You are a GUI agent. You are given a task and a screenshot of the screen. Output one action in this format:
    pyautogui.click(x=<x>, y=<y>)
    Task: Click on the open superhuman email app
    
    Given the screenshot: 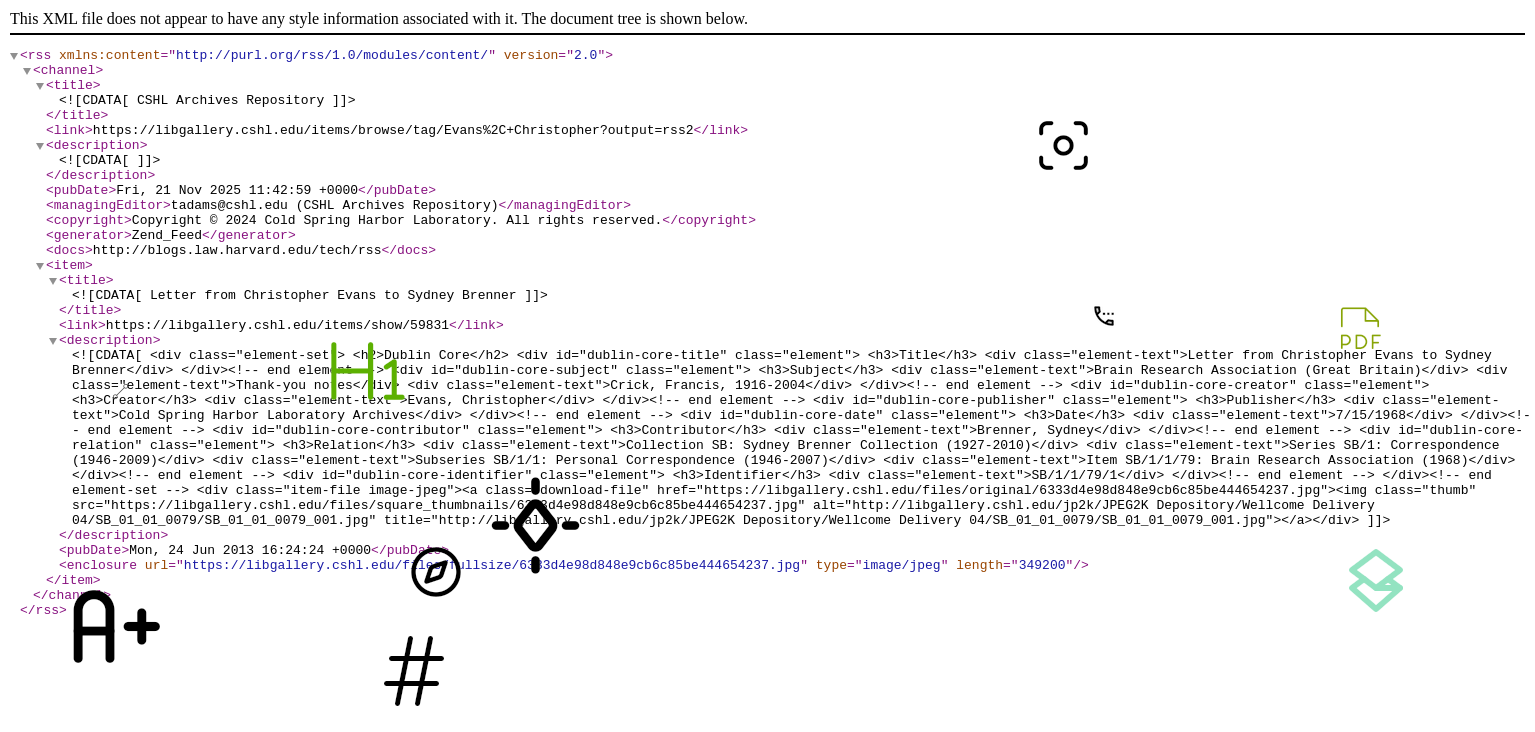 What is the action you would take?
    pyautogui.click(x=1376, y=579)
    